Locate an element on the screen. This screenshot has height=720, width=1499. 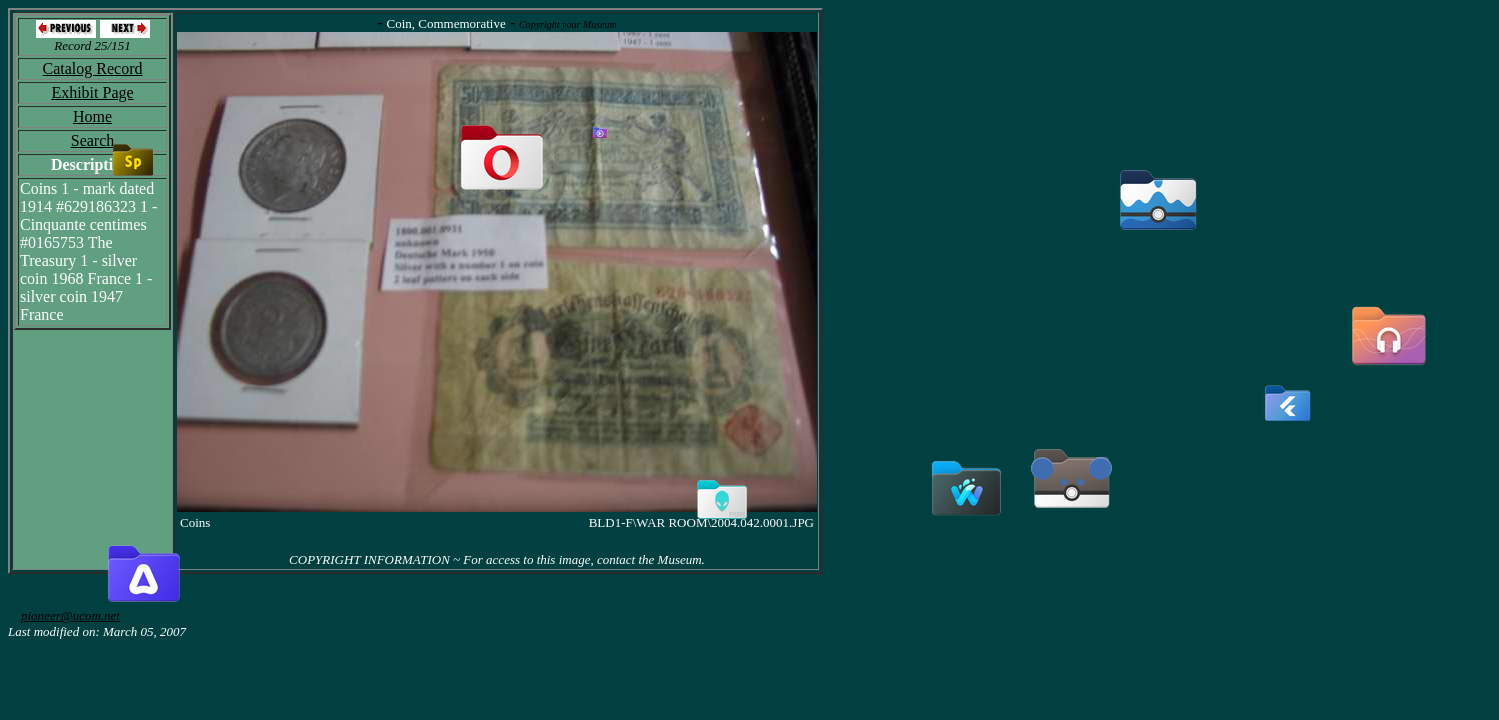
folder for pokémon dive ball themed content is located at coordinates (1158, 202).